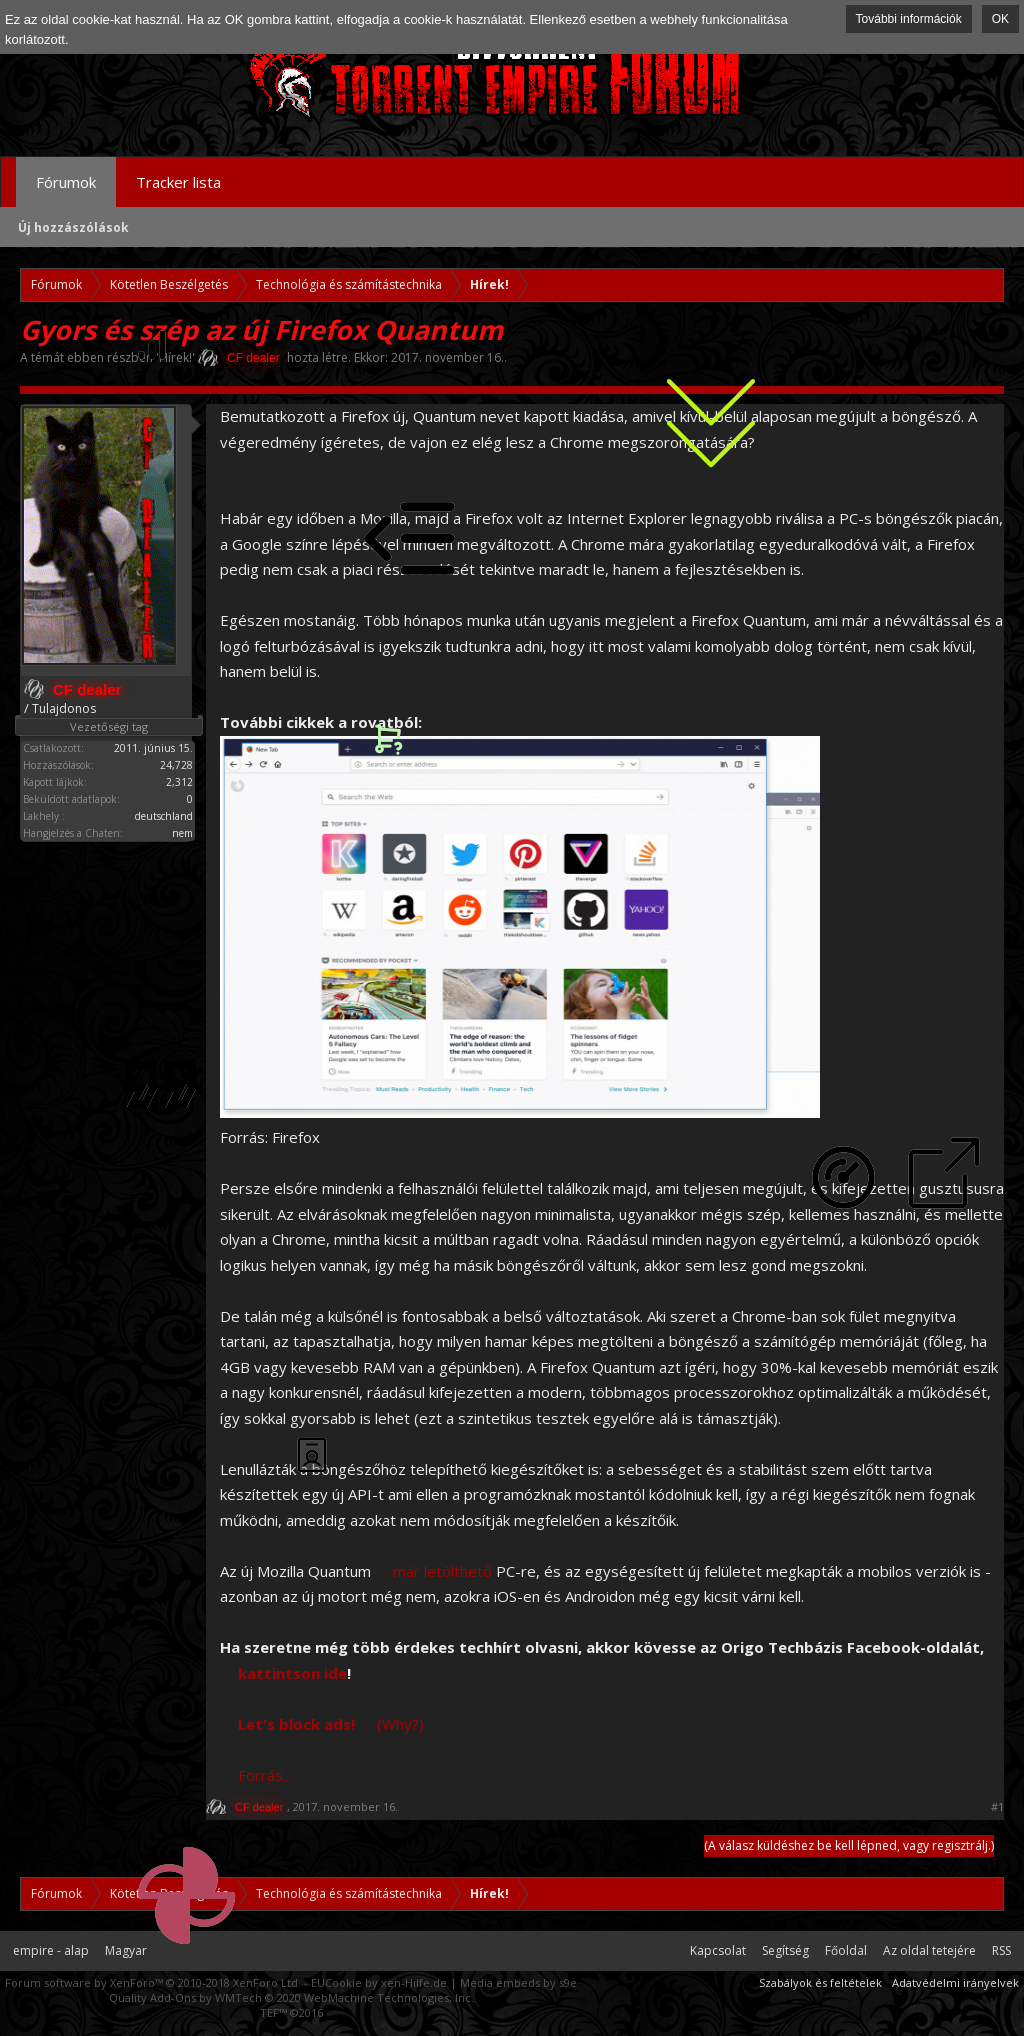 This screenshot has width=1024, height=2036. Describe the element at coordinates (186, 1895) in the screenshot. I see `open google photos` at that location.